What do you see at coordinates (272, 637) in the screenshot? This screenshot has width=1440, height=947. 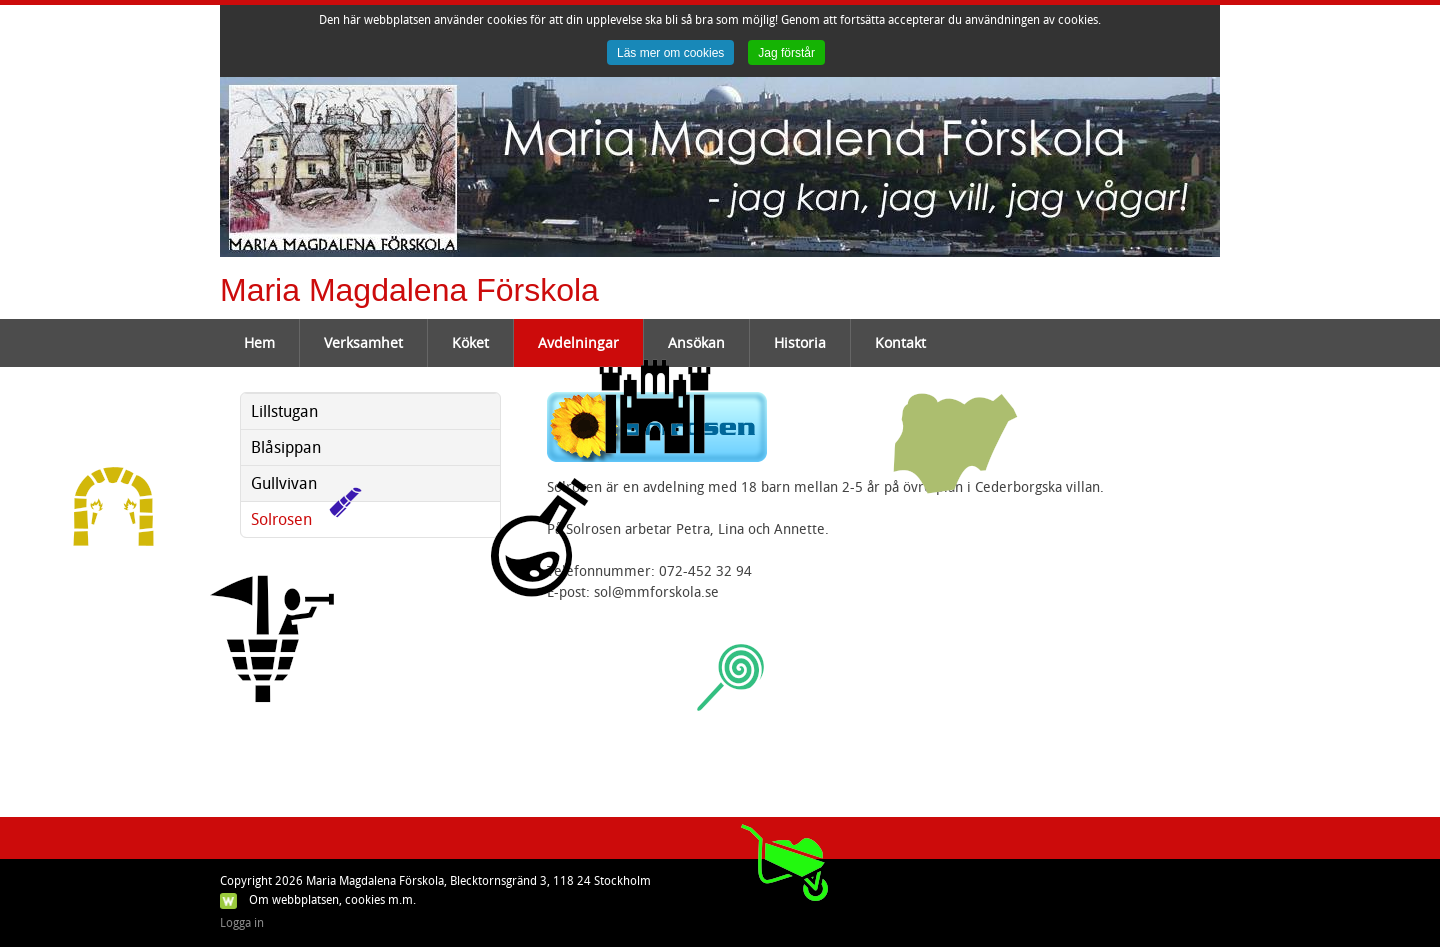 I see `access the lookout or observation point` at bounding box center [272, 637].